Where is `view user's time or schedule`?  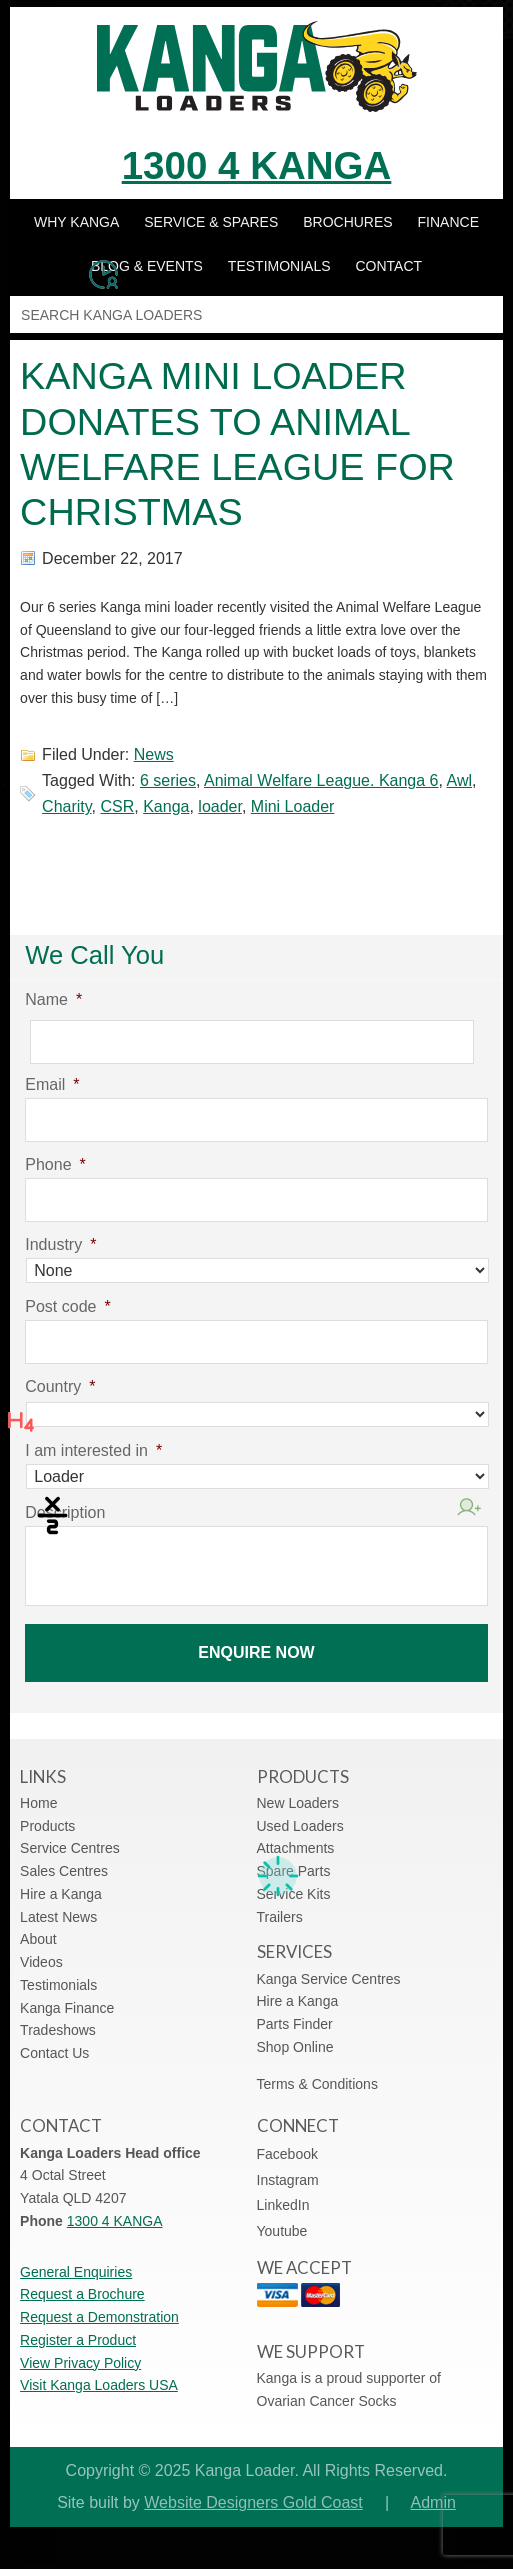 view user's time or schedule is located at coordinates (103, 274).